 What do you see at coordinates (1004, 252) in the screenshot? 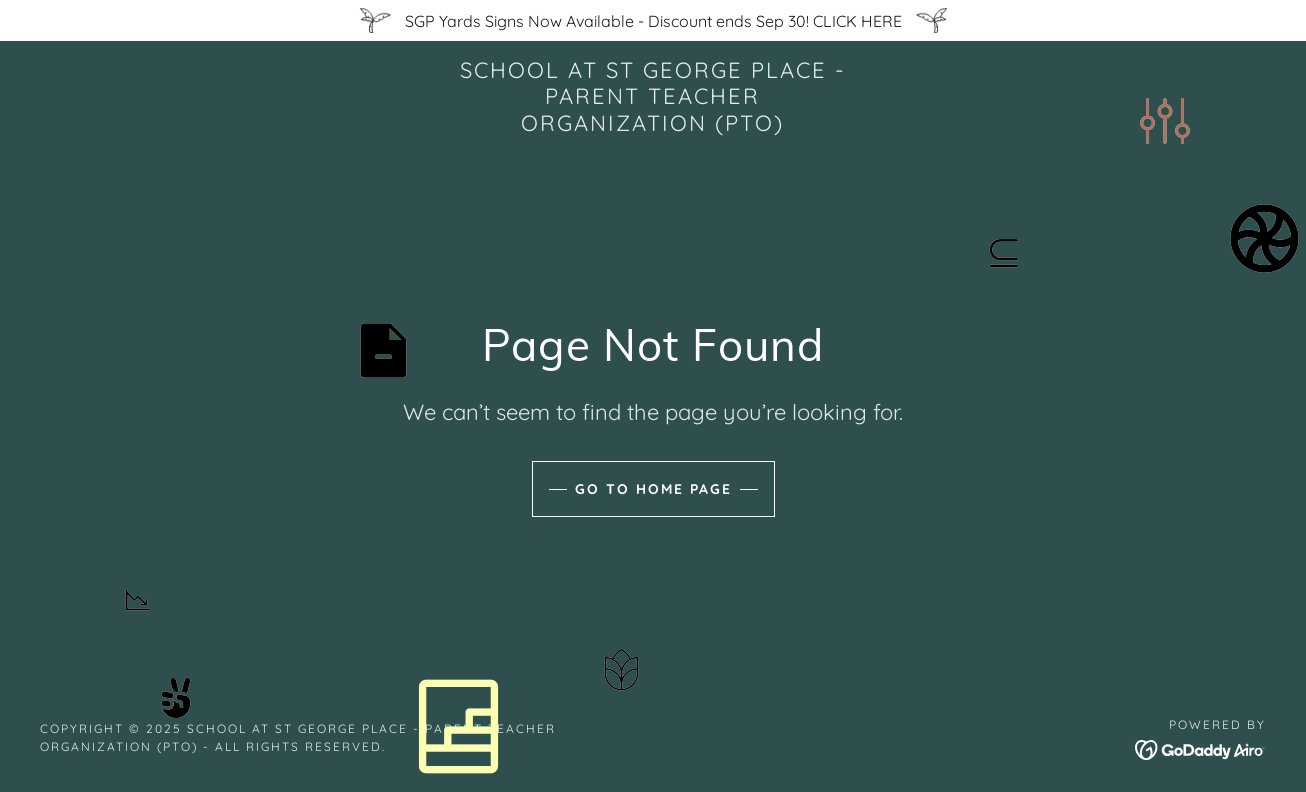
I see `indicates a subset relationship in mathematical notation` at bounding box center [1004, 252].